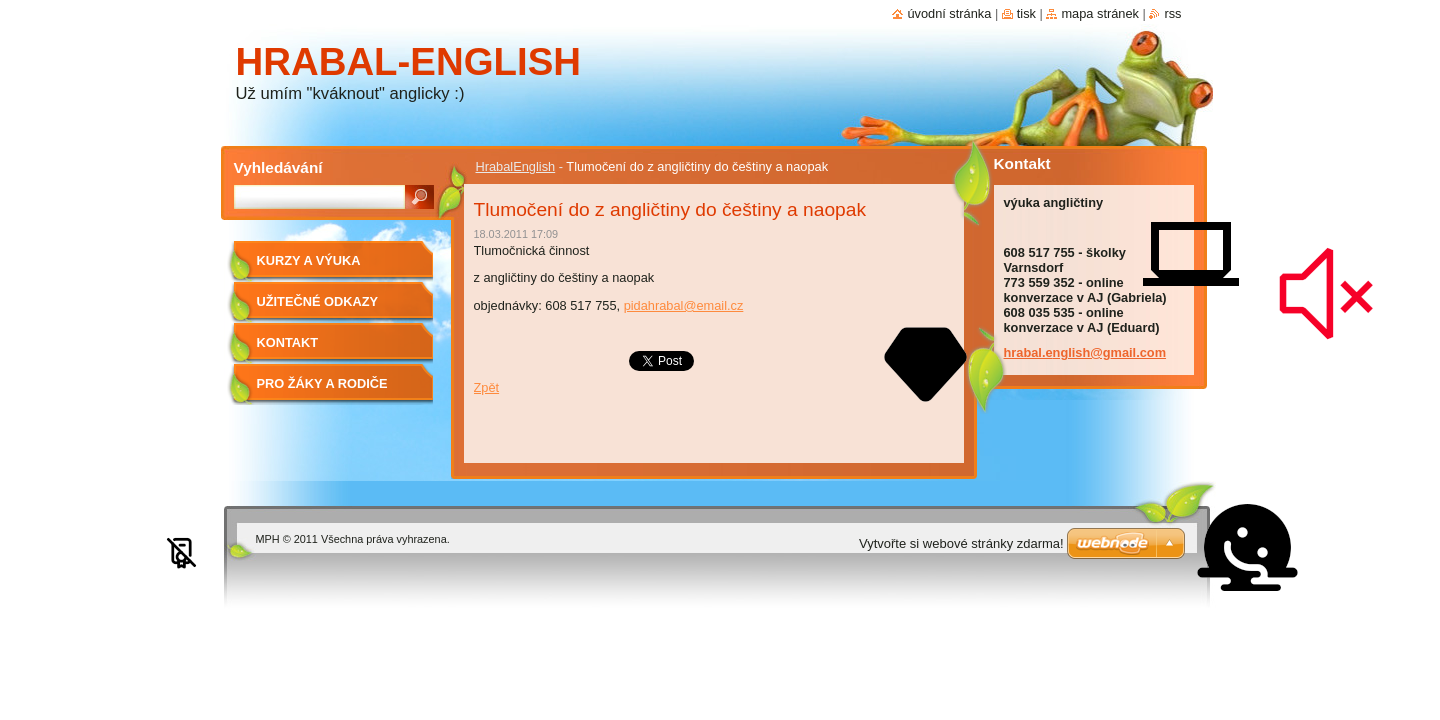  Describe the element at coordinates (1326, 293) in the screenshot. I see `mute audio or sound` at that location.